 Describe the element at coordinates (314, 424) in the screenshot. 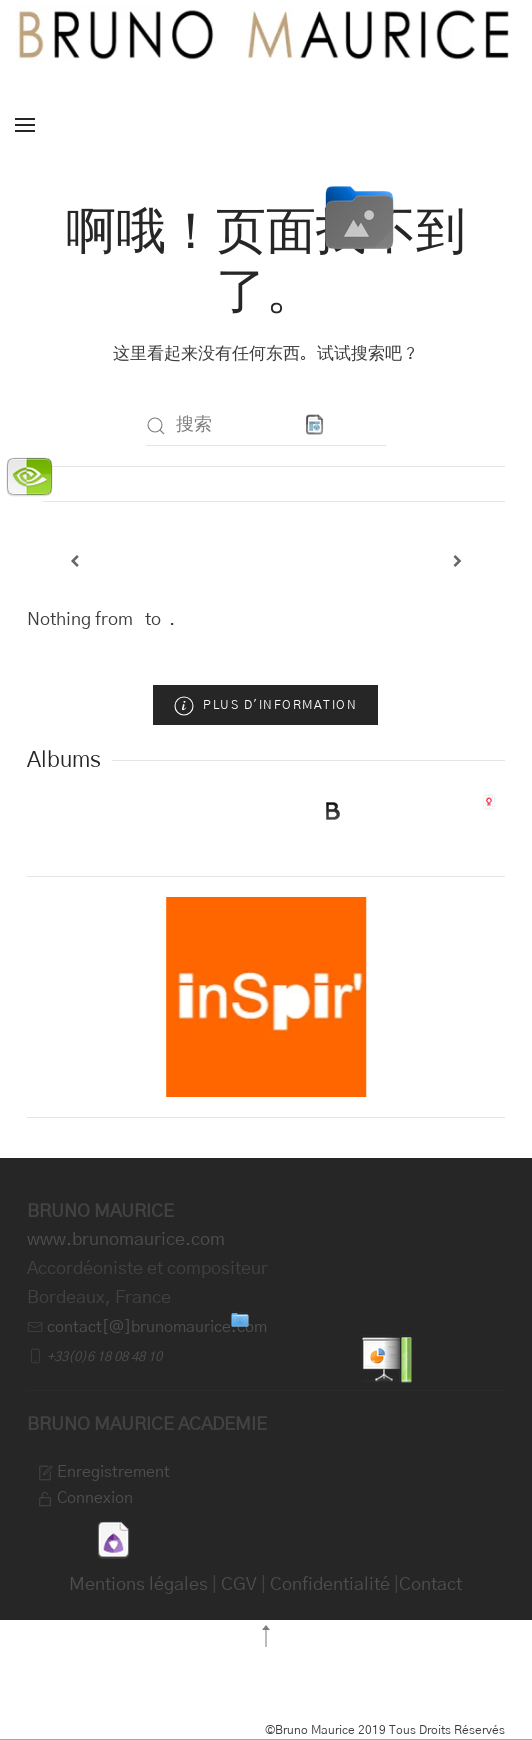

I see `open a web template document file` at that location.